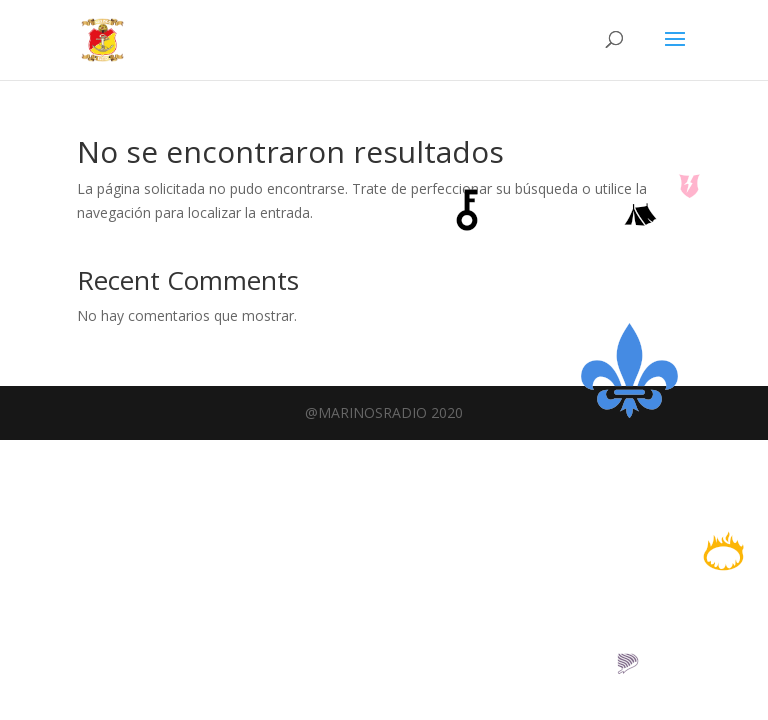 The width and height of the screenshot is (768, 720). I want to click on unlock a feature or access restricted content, so click(467, 210).